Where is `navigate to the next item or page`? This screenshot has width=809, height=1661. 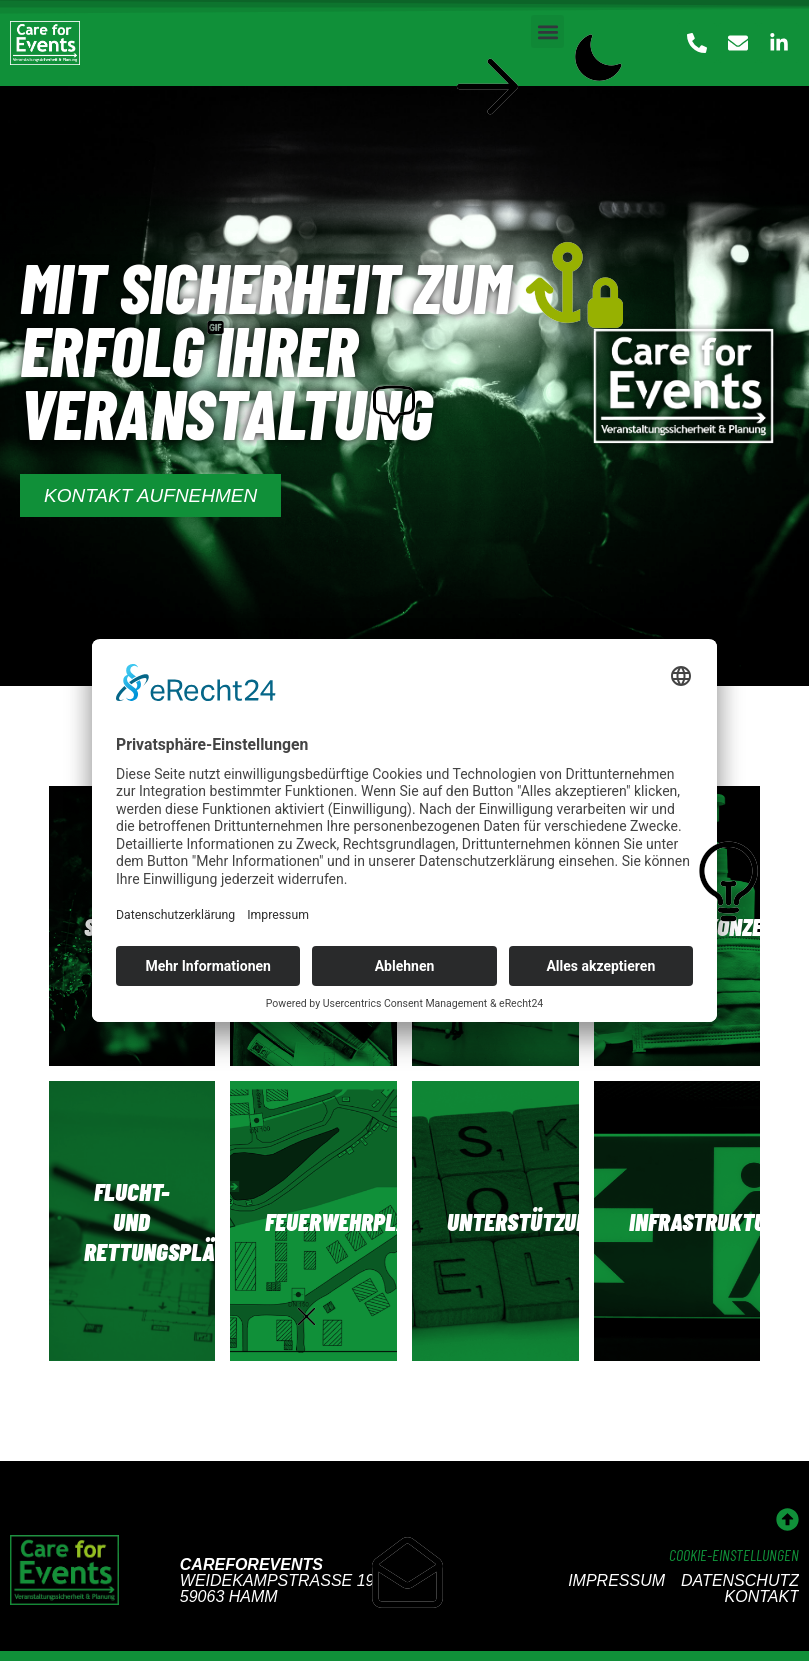
navigate to the next item or page is located at coordinates (487, 86).